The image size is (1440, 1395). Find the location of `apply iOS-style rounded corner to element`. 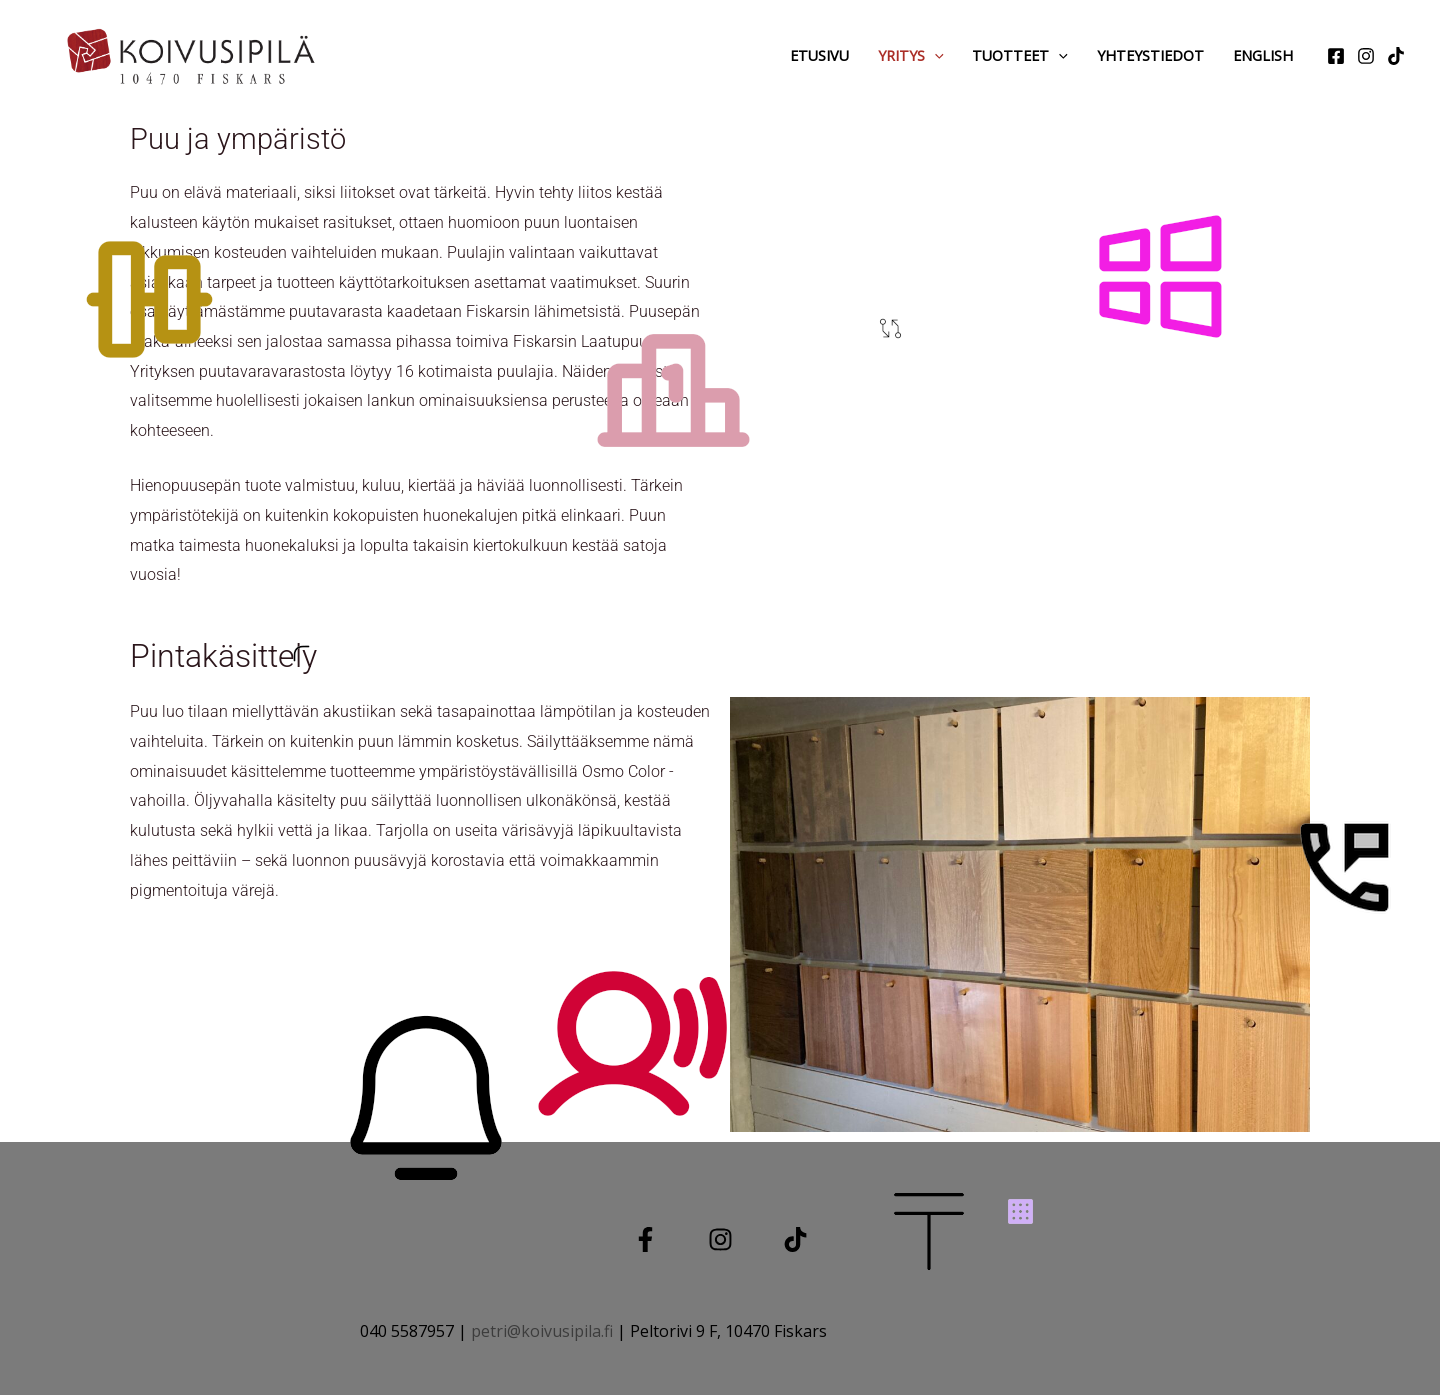

apply iOS-style rounded corner to element is located at coordinates (301, 653).